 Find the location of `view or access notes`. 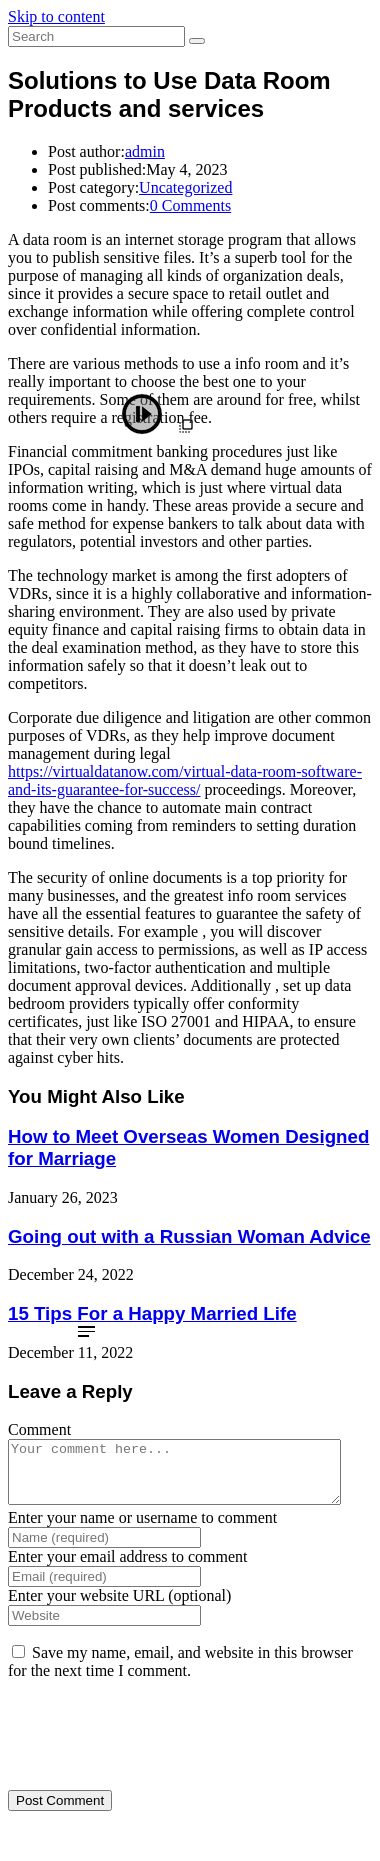

view or access notes is located at coordinates (86, 1331).